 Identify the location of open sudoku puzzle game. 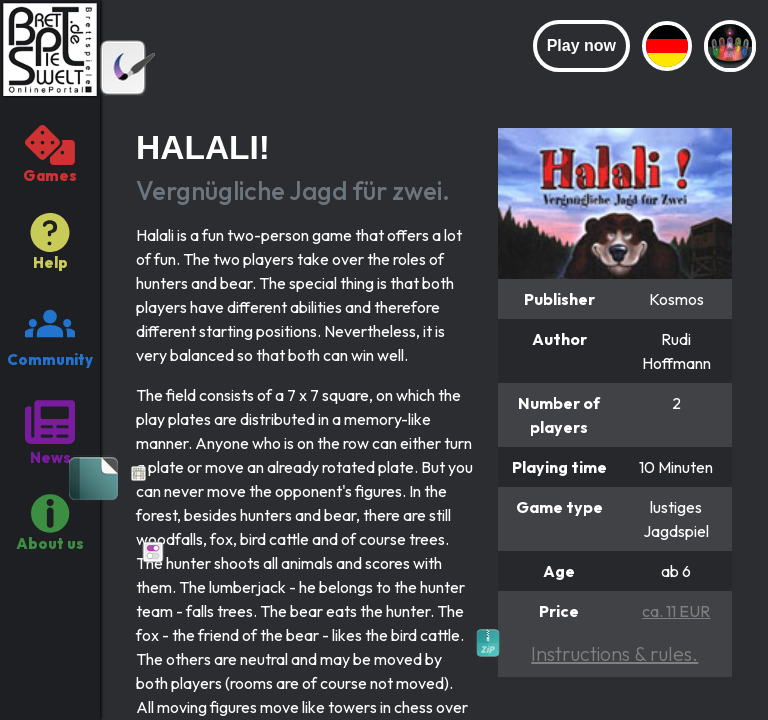
(138, 473).